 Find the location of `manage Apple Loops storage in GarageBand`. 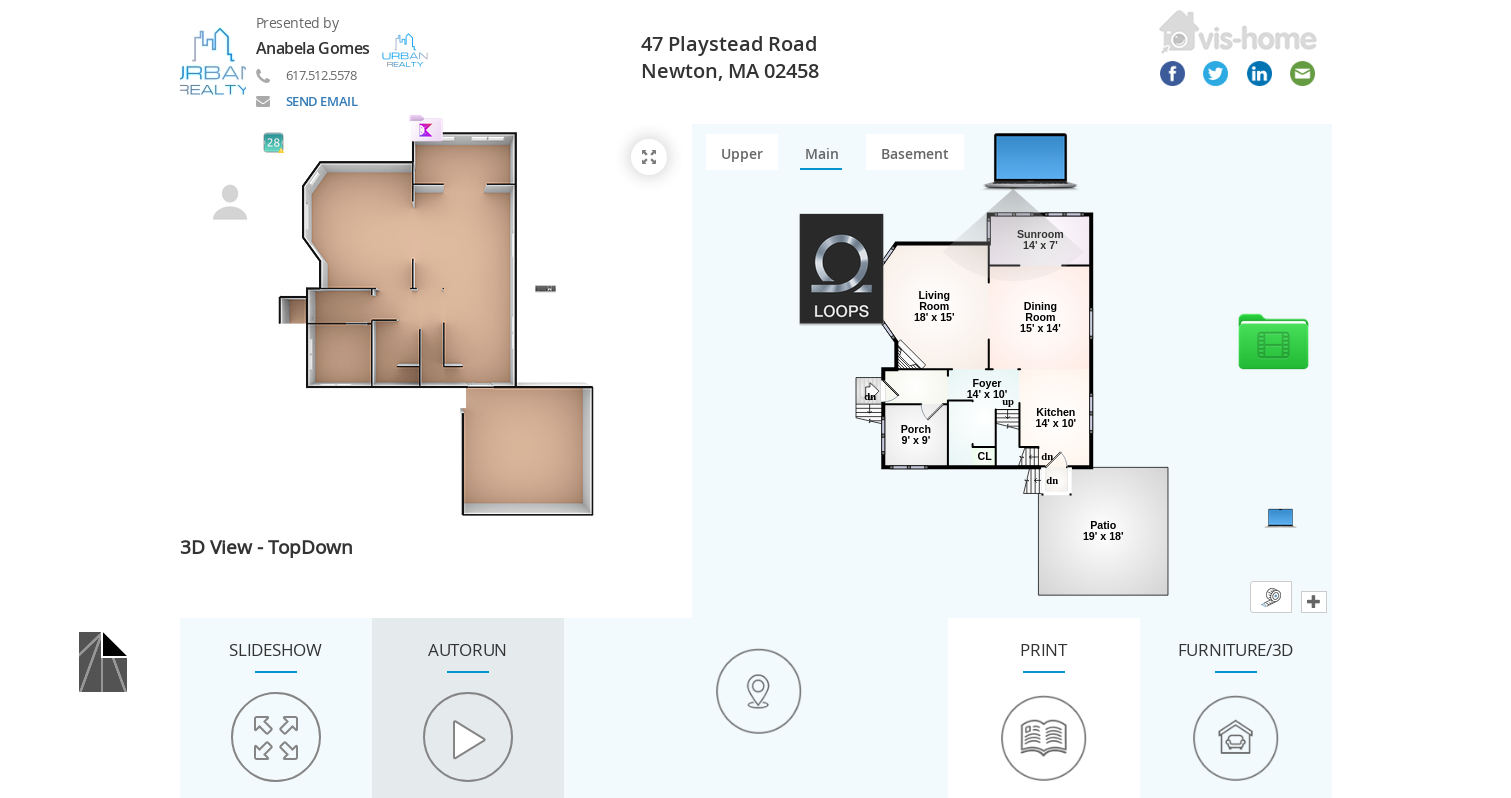

manage Apple Loops storage in GarageBand is located at coordinates (841, 271).